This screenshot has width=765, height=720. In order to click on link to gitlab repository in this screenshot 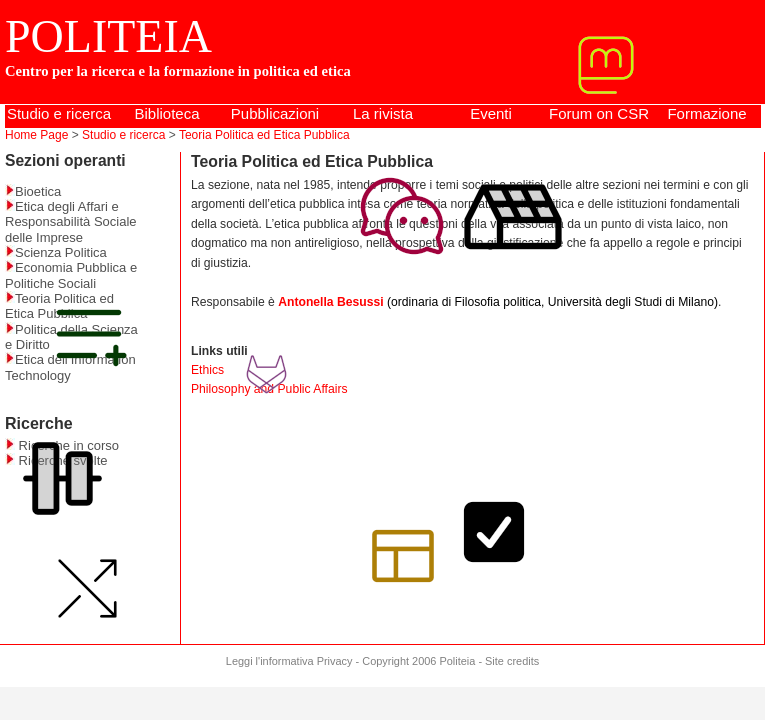, I will do `click(266, 373)`.